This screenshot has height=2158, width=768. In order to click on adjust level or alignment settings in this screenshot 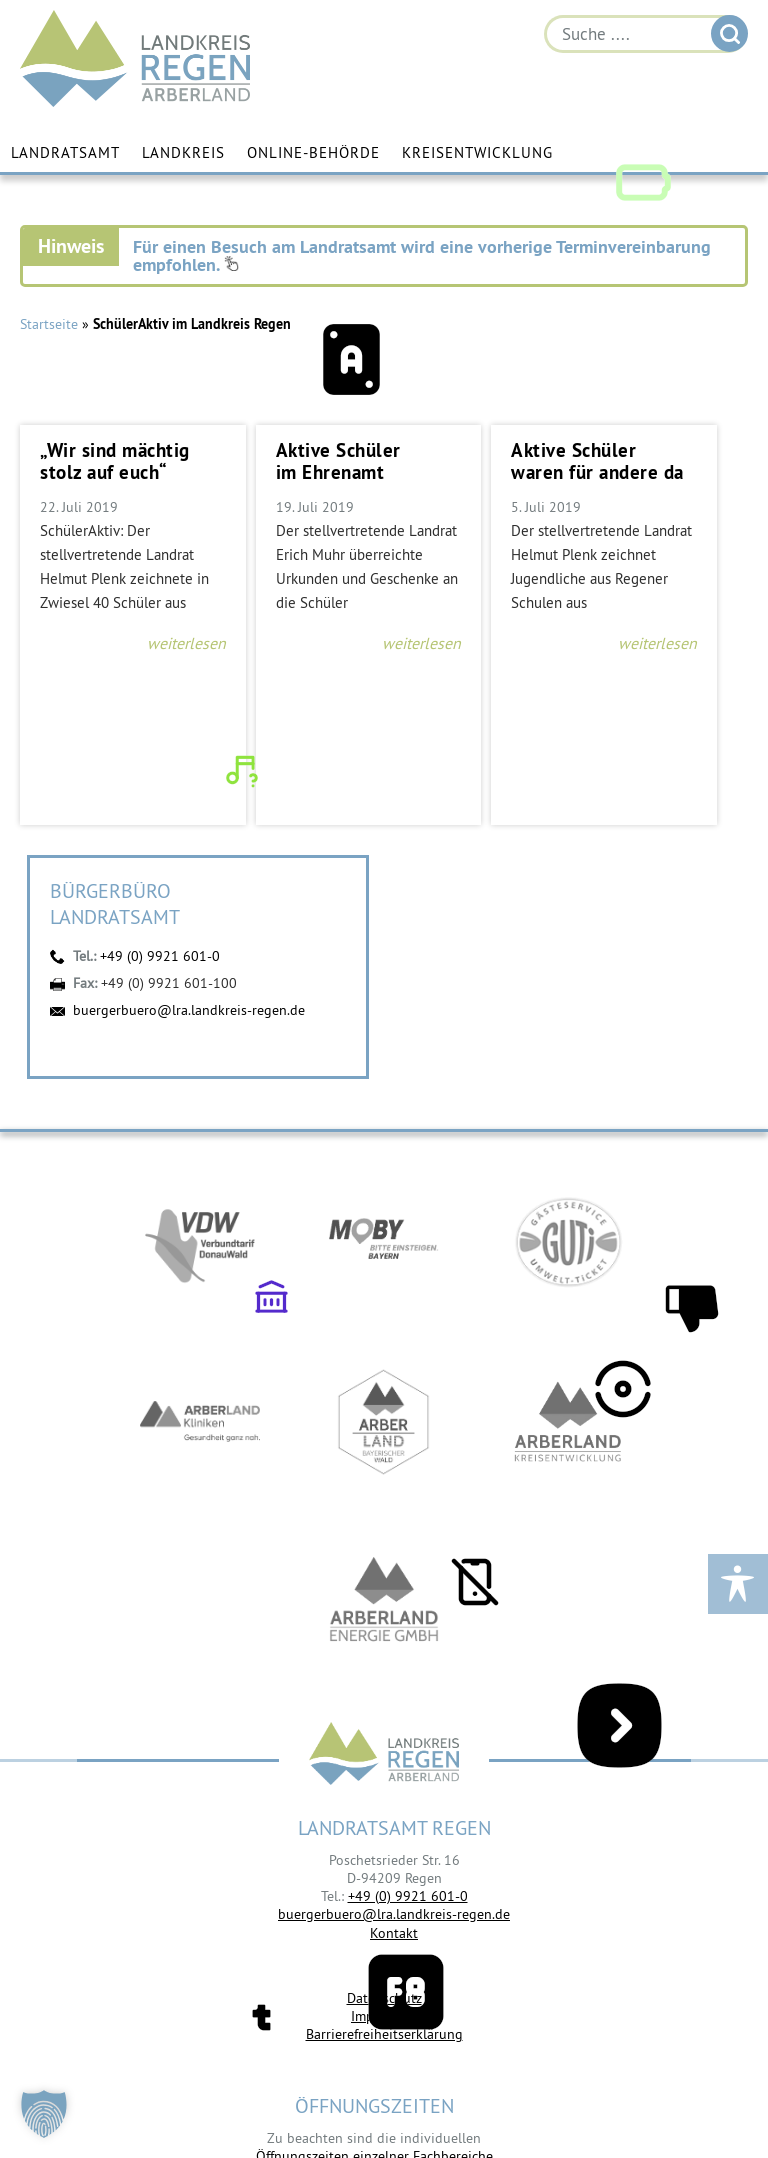, I will do `click(623, 1389)`.